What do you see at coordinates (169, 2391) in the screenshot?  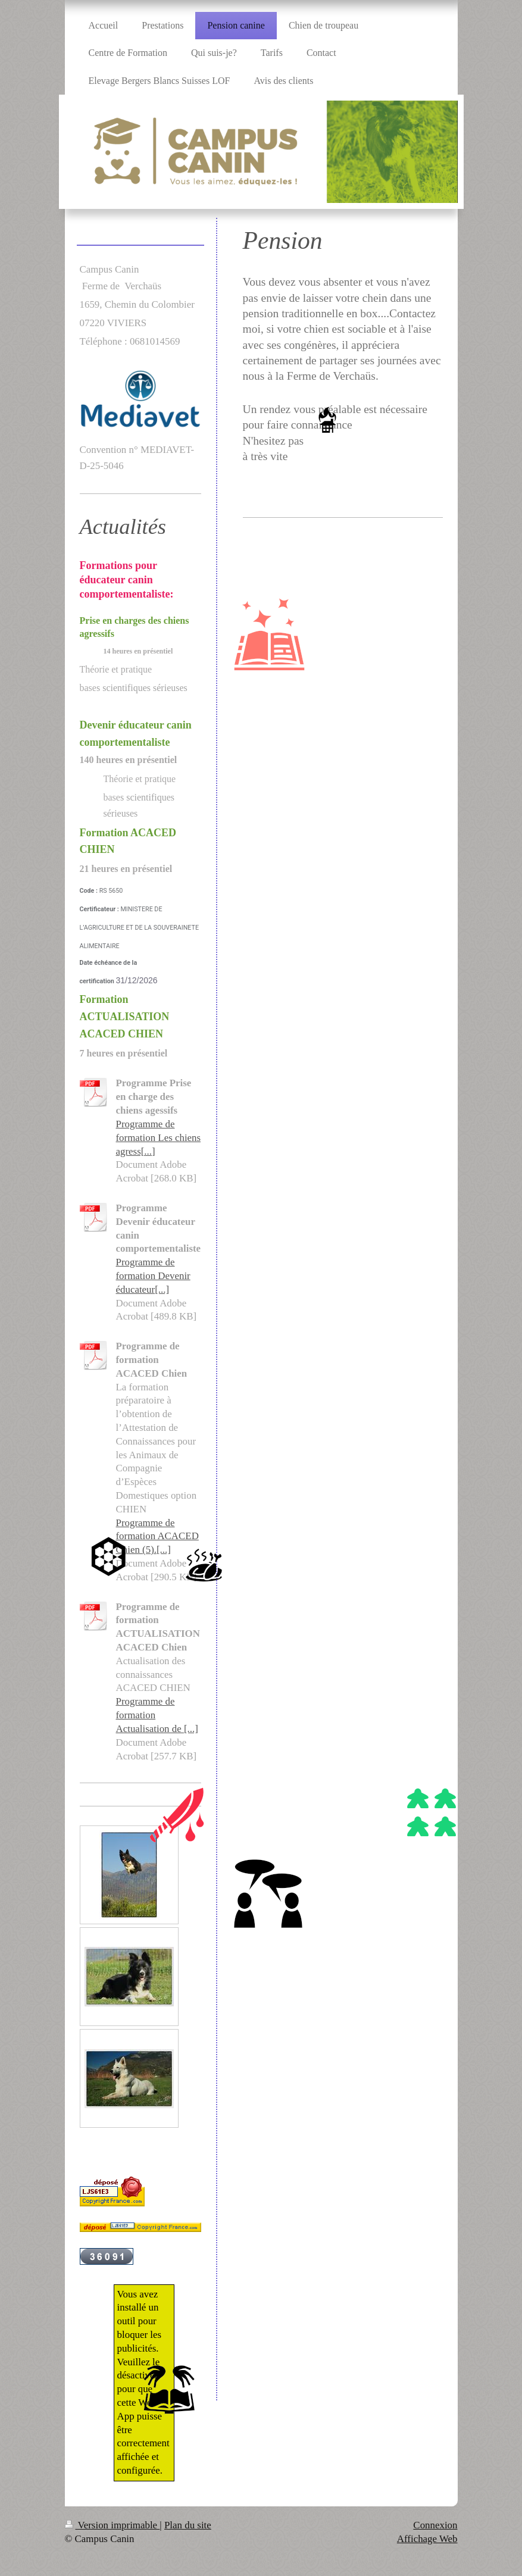 I see `access tutorial or learning resources` at bounding box center [169, 2391].